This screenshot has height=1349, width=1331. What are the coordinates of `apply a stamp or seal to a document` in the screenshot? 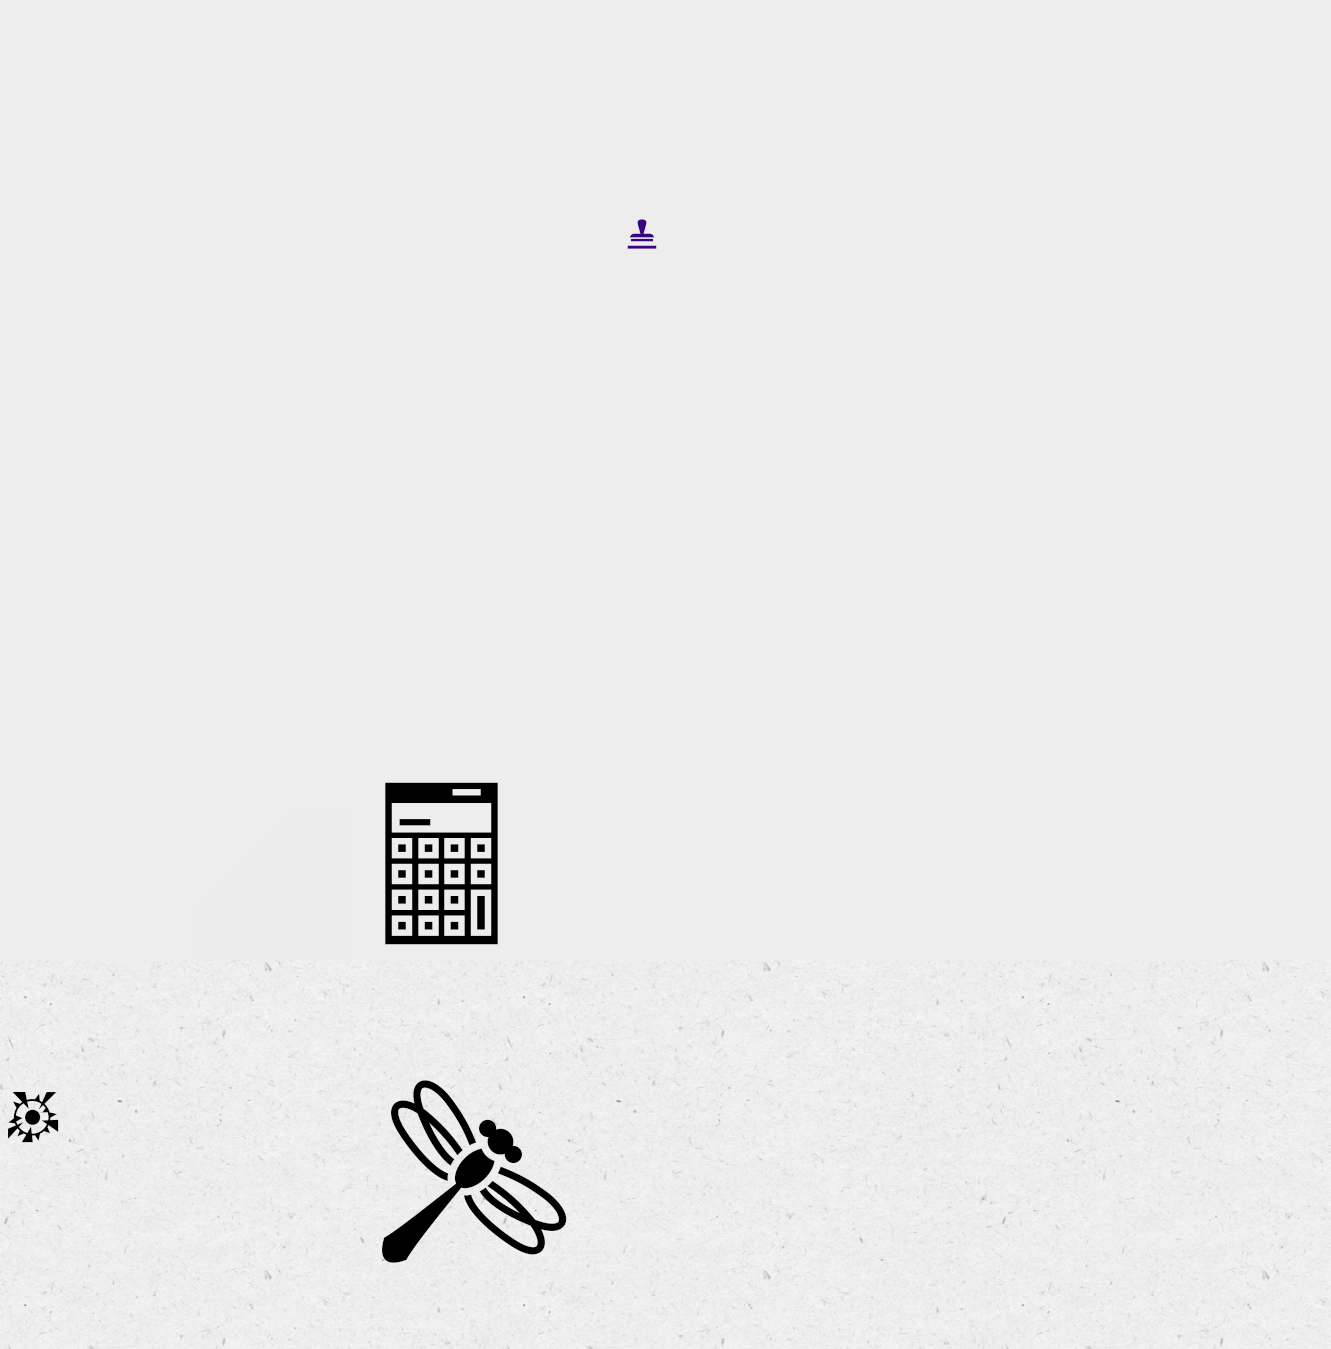 It's located at (642, 234).